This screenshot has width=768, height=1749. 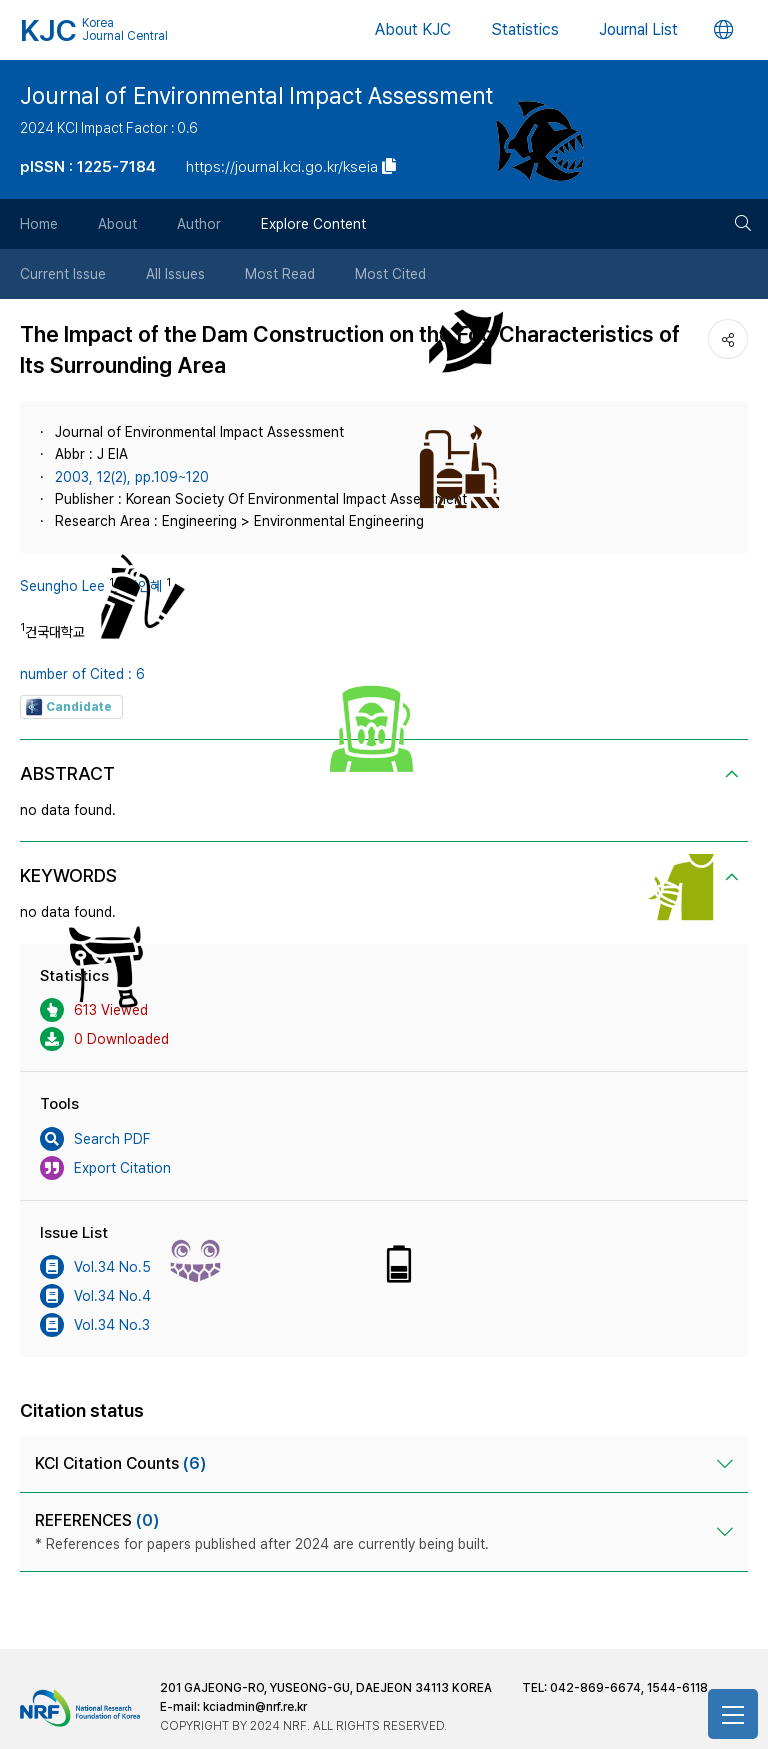 What do you see at coordinates (399, 1264) in the screenshot?
I see `indicates battery at 50% charge` at bounding box center [399, 1264].